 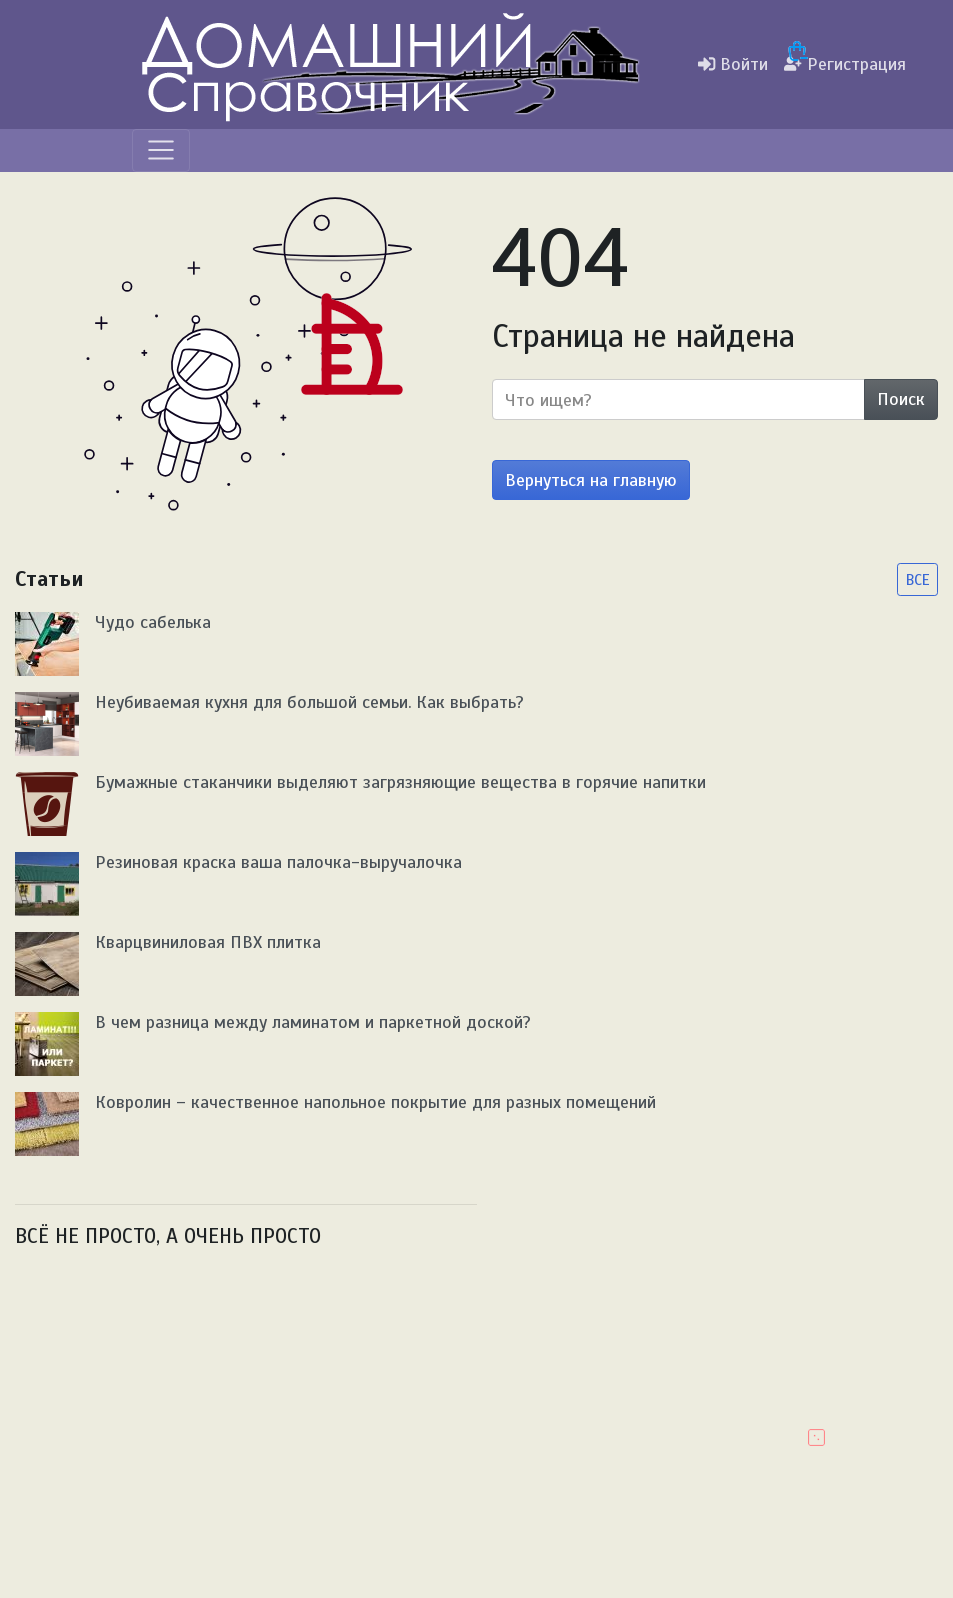 What do you see at coordinates (352, 344) in the screenshot?
I see `view landmark or tourist attraction` at bounding box center [352, 344].